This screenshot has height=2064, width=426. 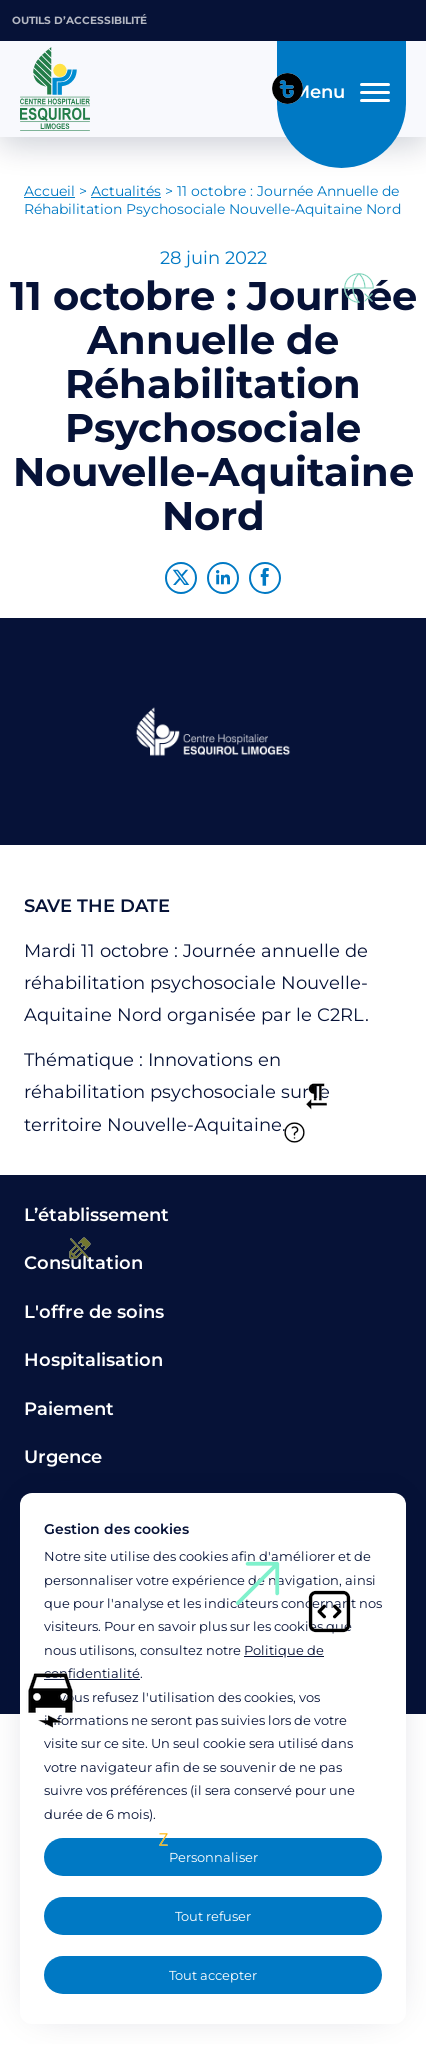 I want to click on switch text direction to right-to-left, so click(x=316, y=1096).